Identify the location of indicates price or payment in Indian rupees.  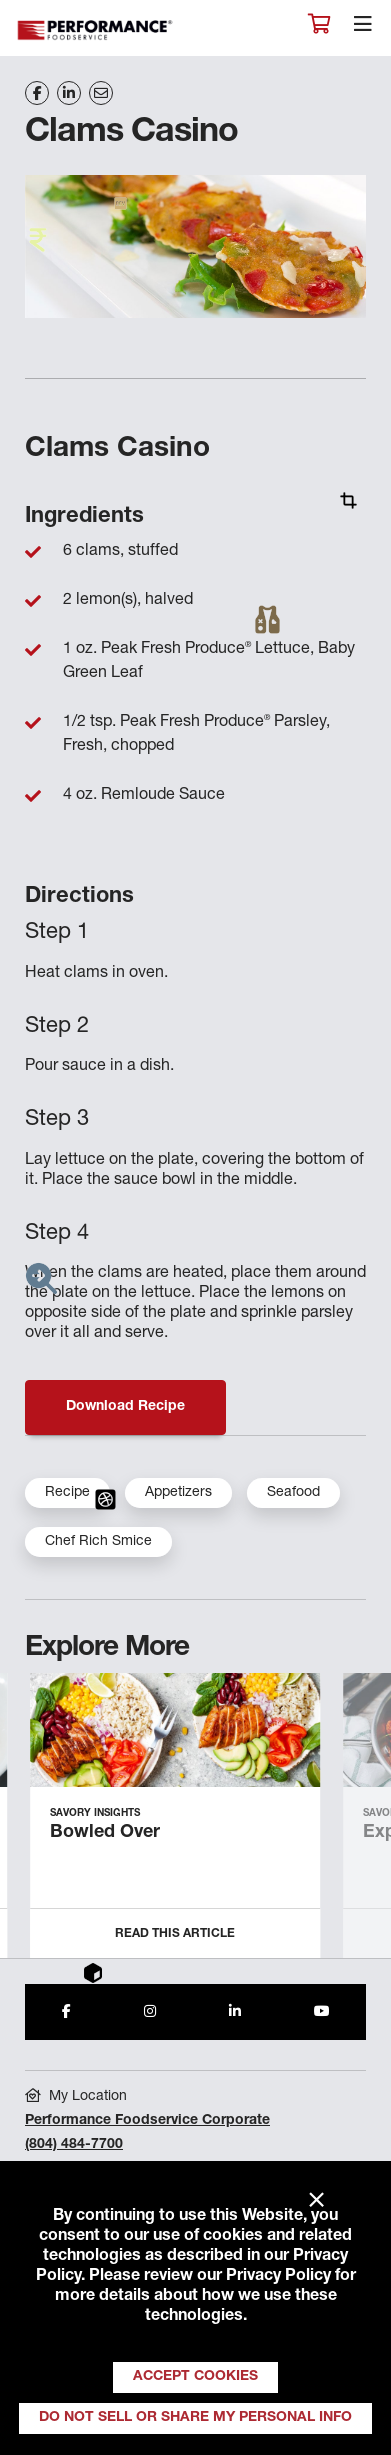
(38, 240).